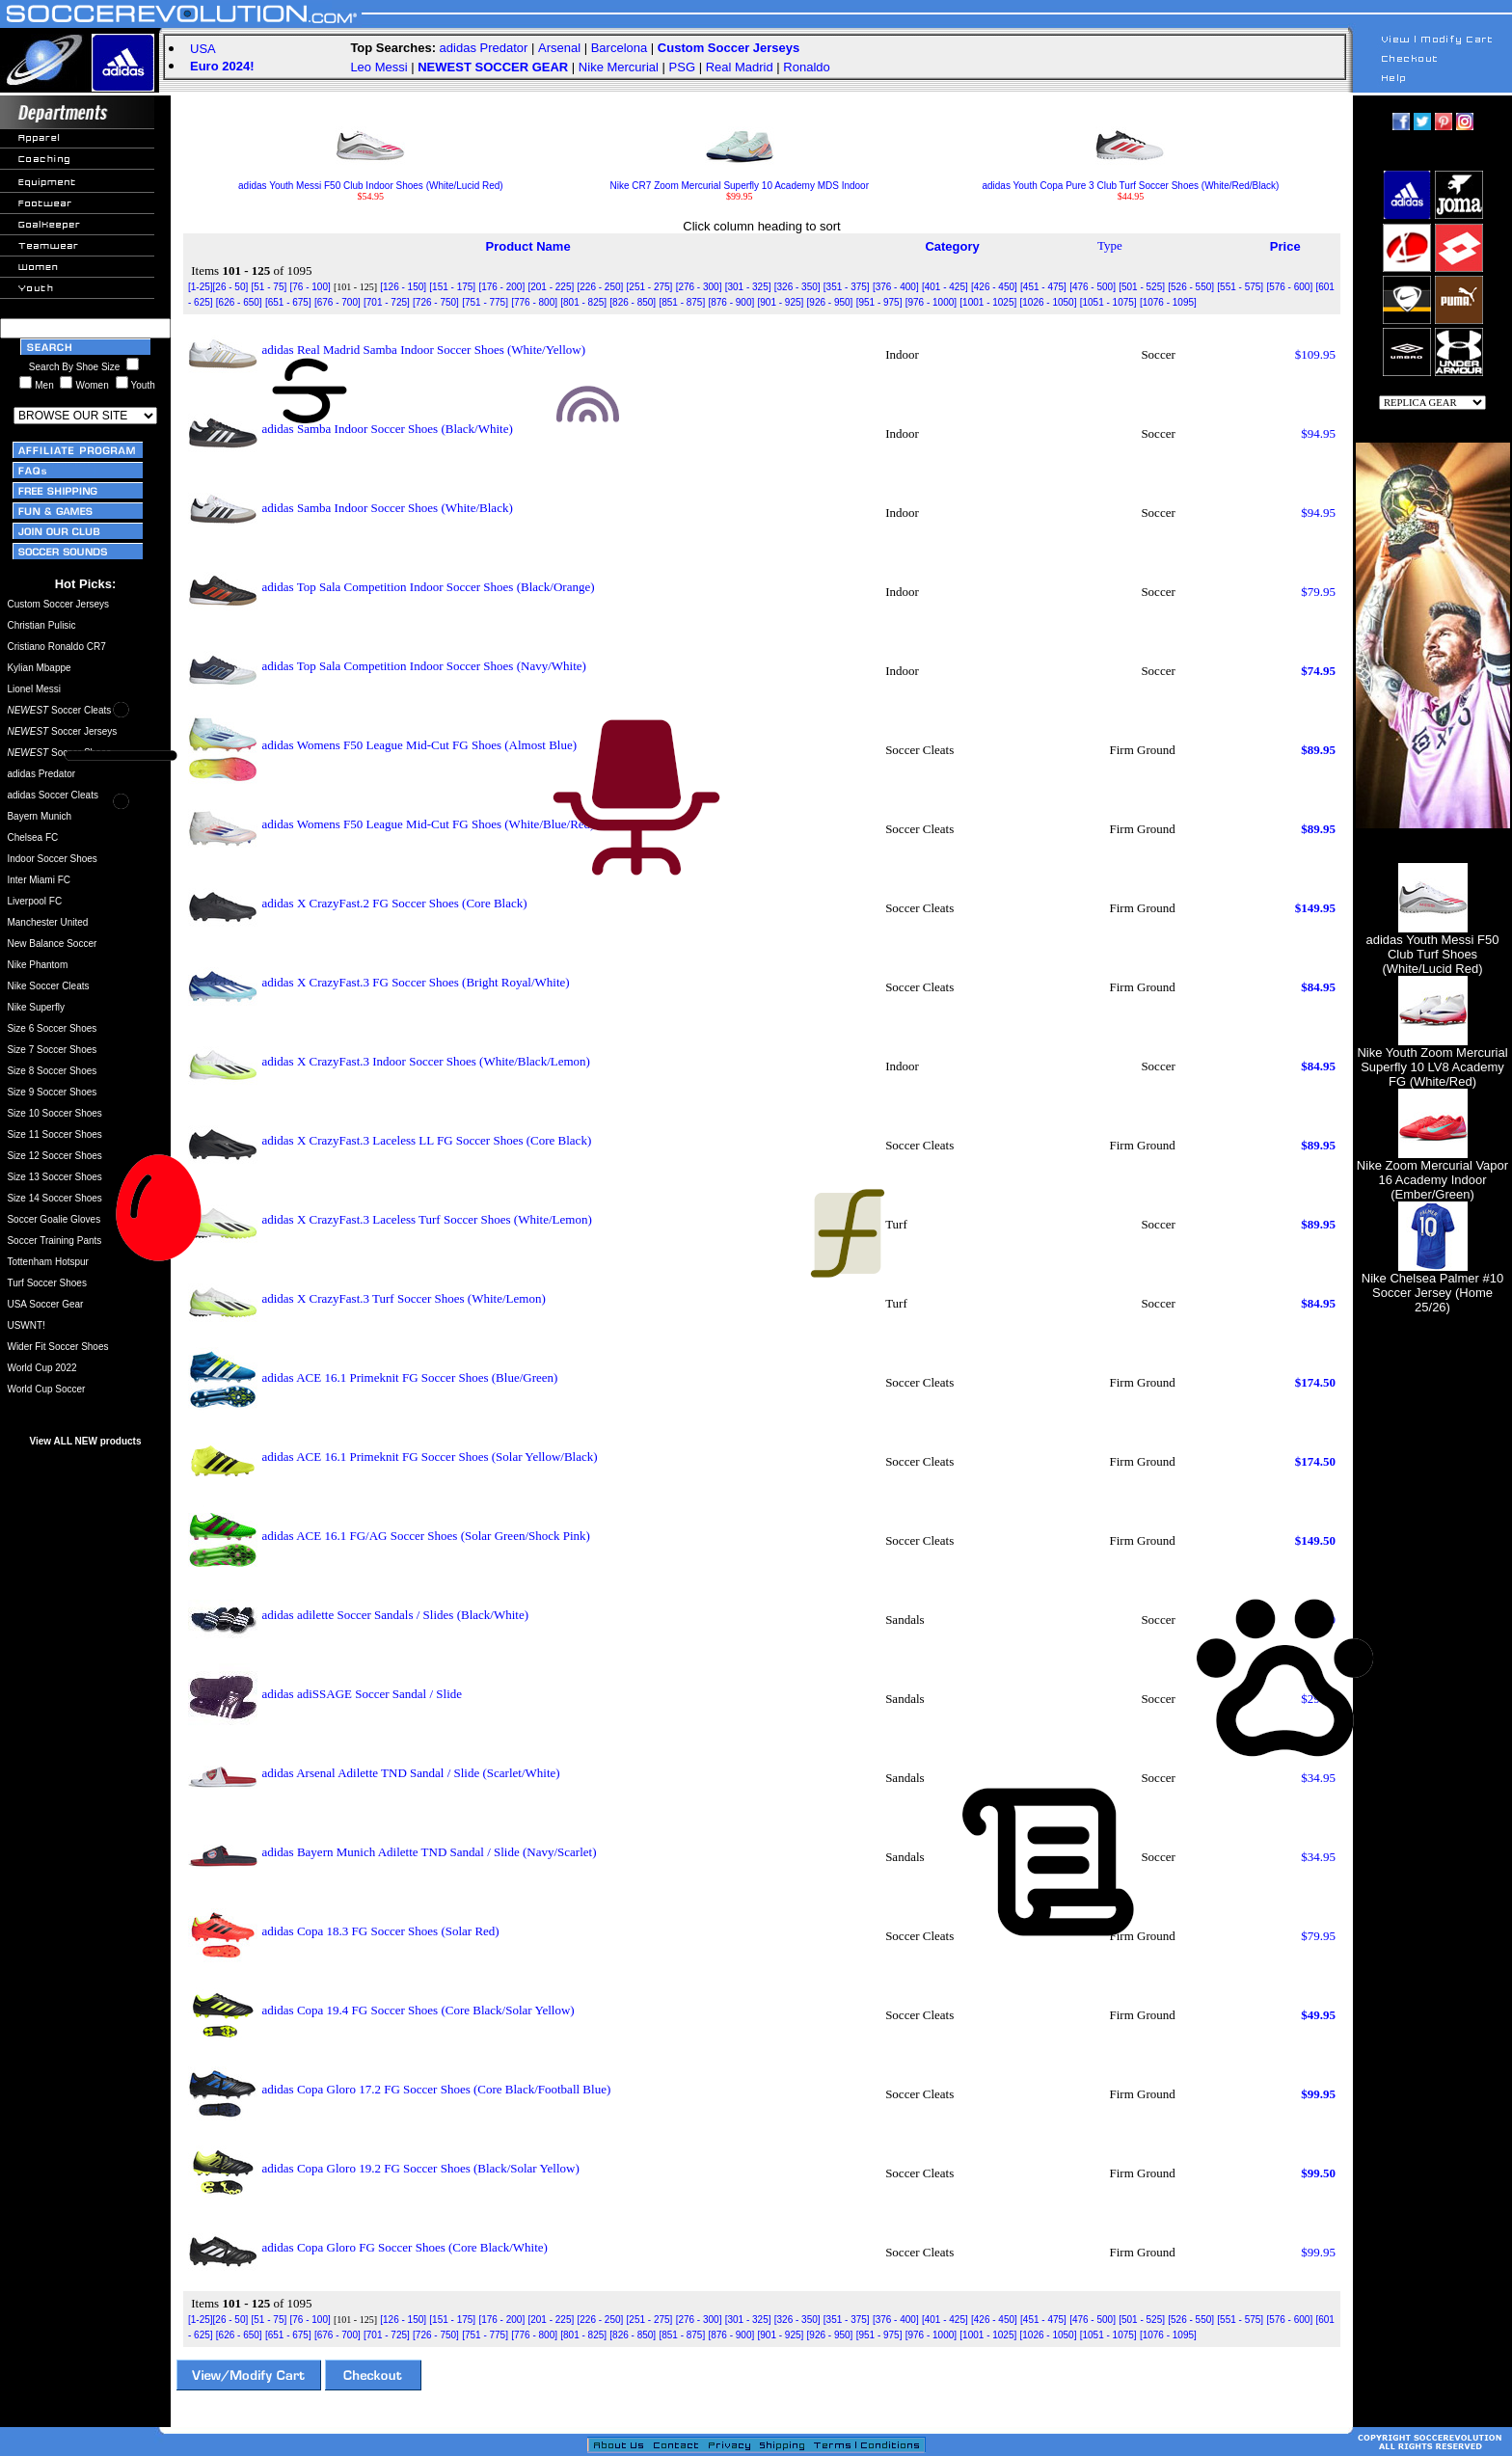 Image resolution: width=1512 pixels, height=2456 pixels. I want to click on access pet-related features or settings, so click(1284, 1674).